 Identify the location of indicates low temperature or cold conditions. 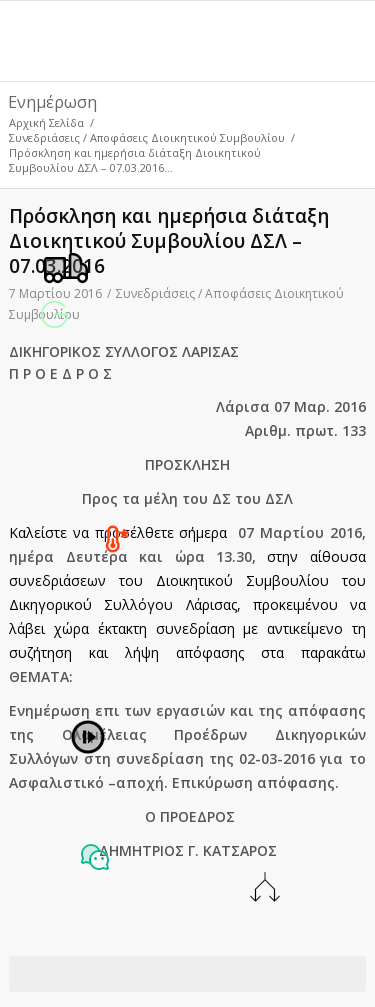
(115, 539).